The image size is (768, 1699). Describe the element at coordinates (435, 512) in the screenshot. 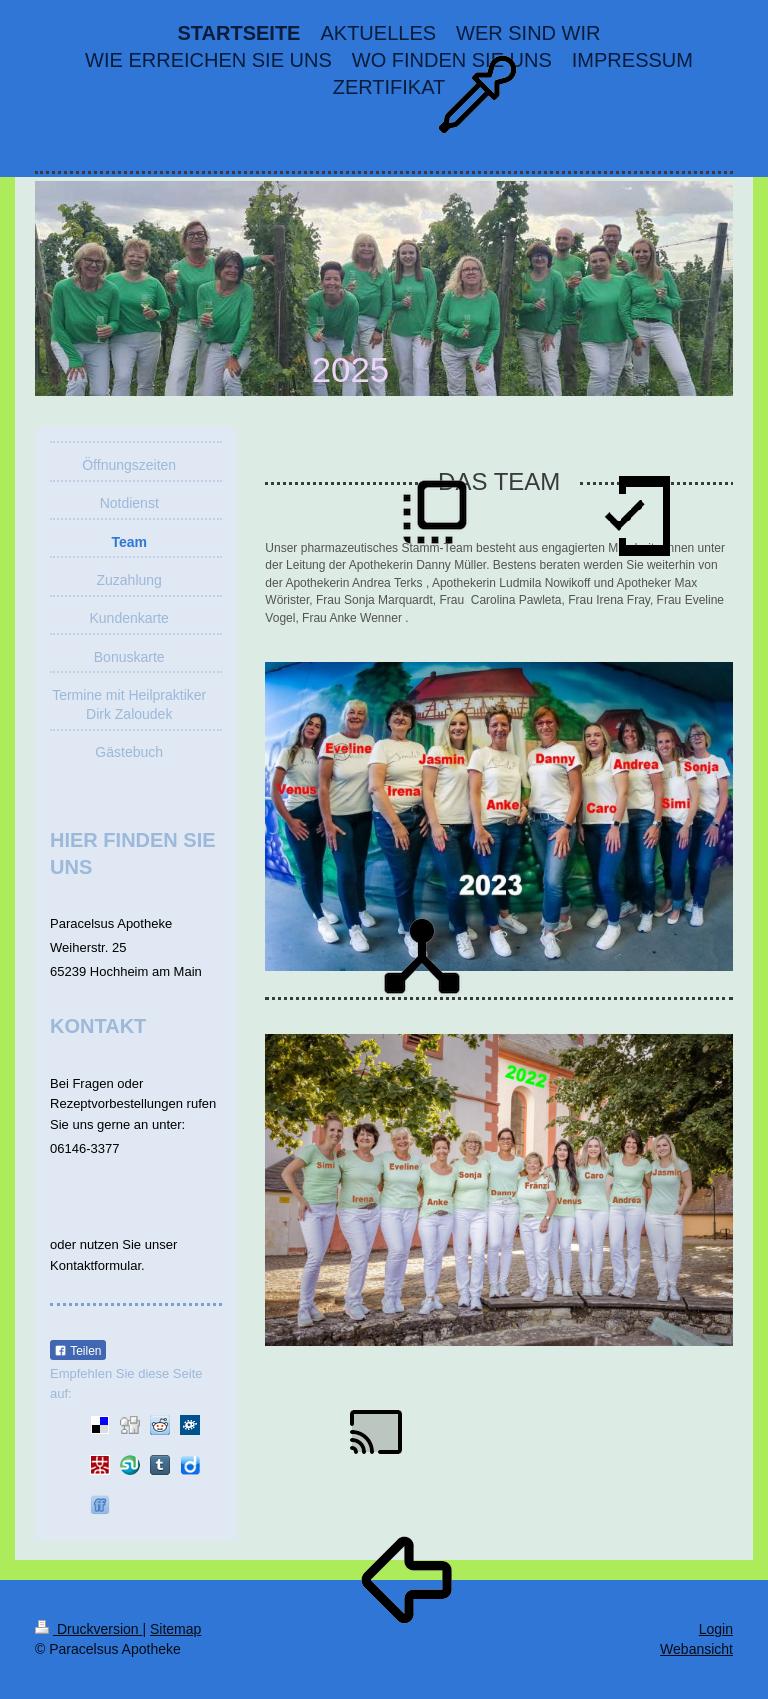

I see `bring selected element to front of layer stack` at that location.